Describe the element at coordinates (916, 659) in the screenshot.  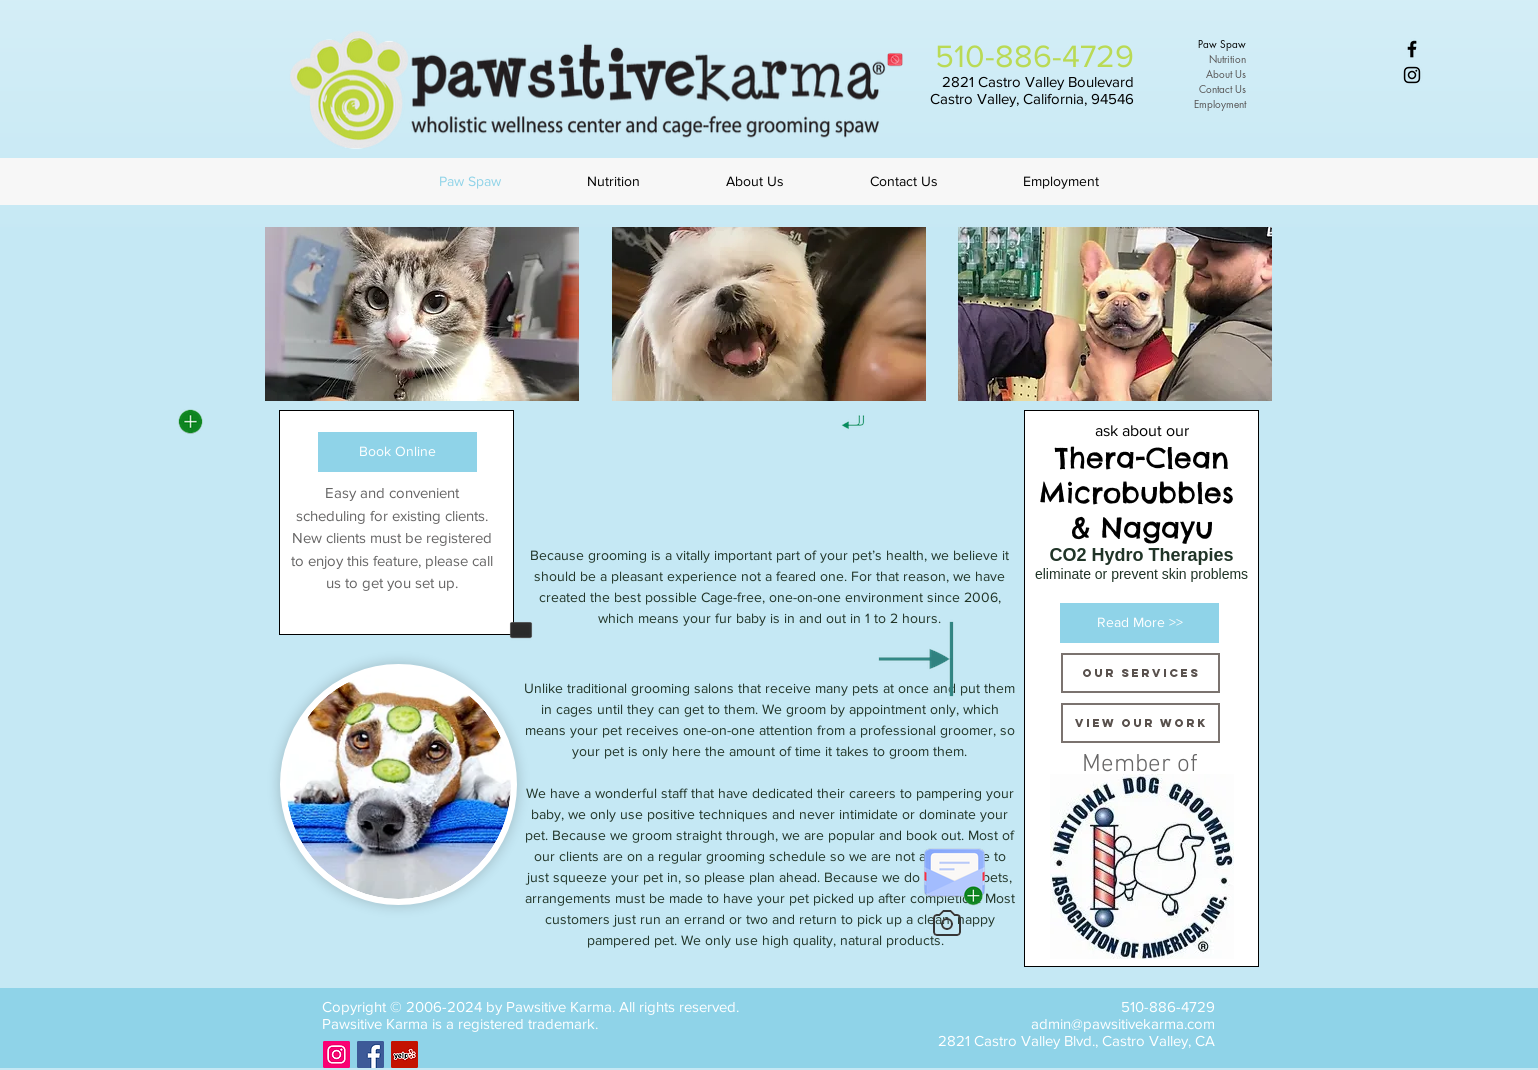
I see `go to the last item or page` at that location.